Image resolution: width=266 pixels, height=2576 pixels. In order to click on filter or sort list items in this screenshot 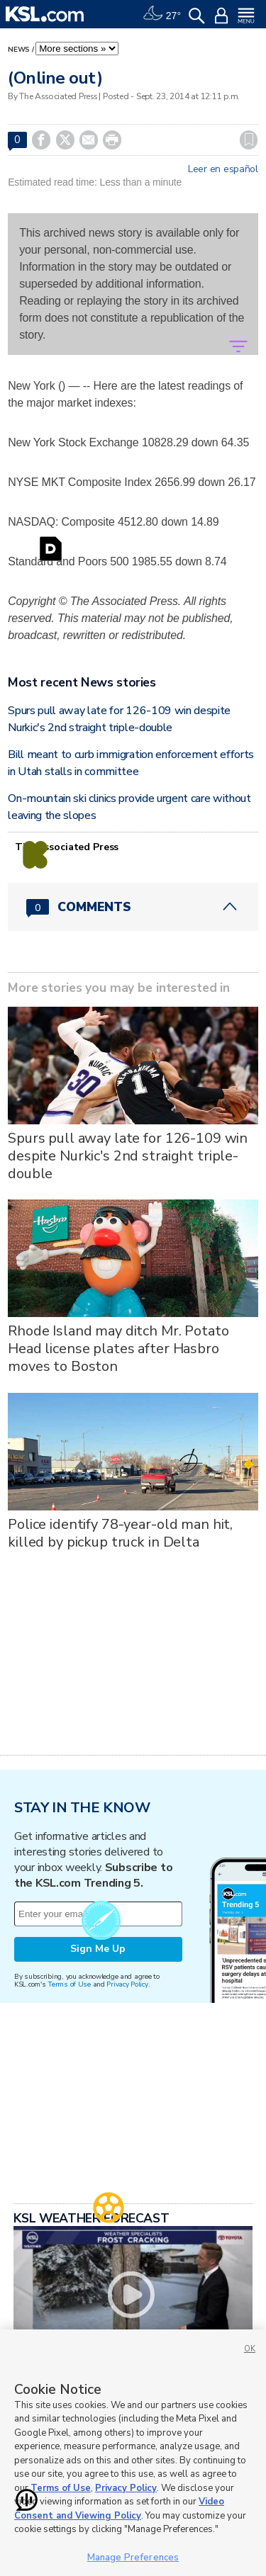, I will do `click(238, 346)`.